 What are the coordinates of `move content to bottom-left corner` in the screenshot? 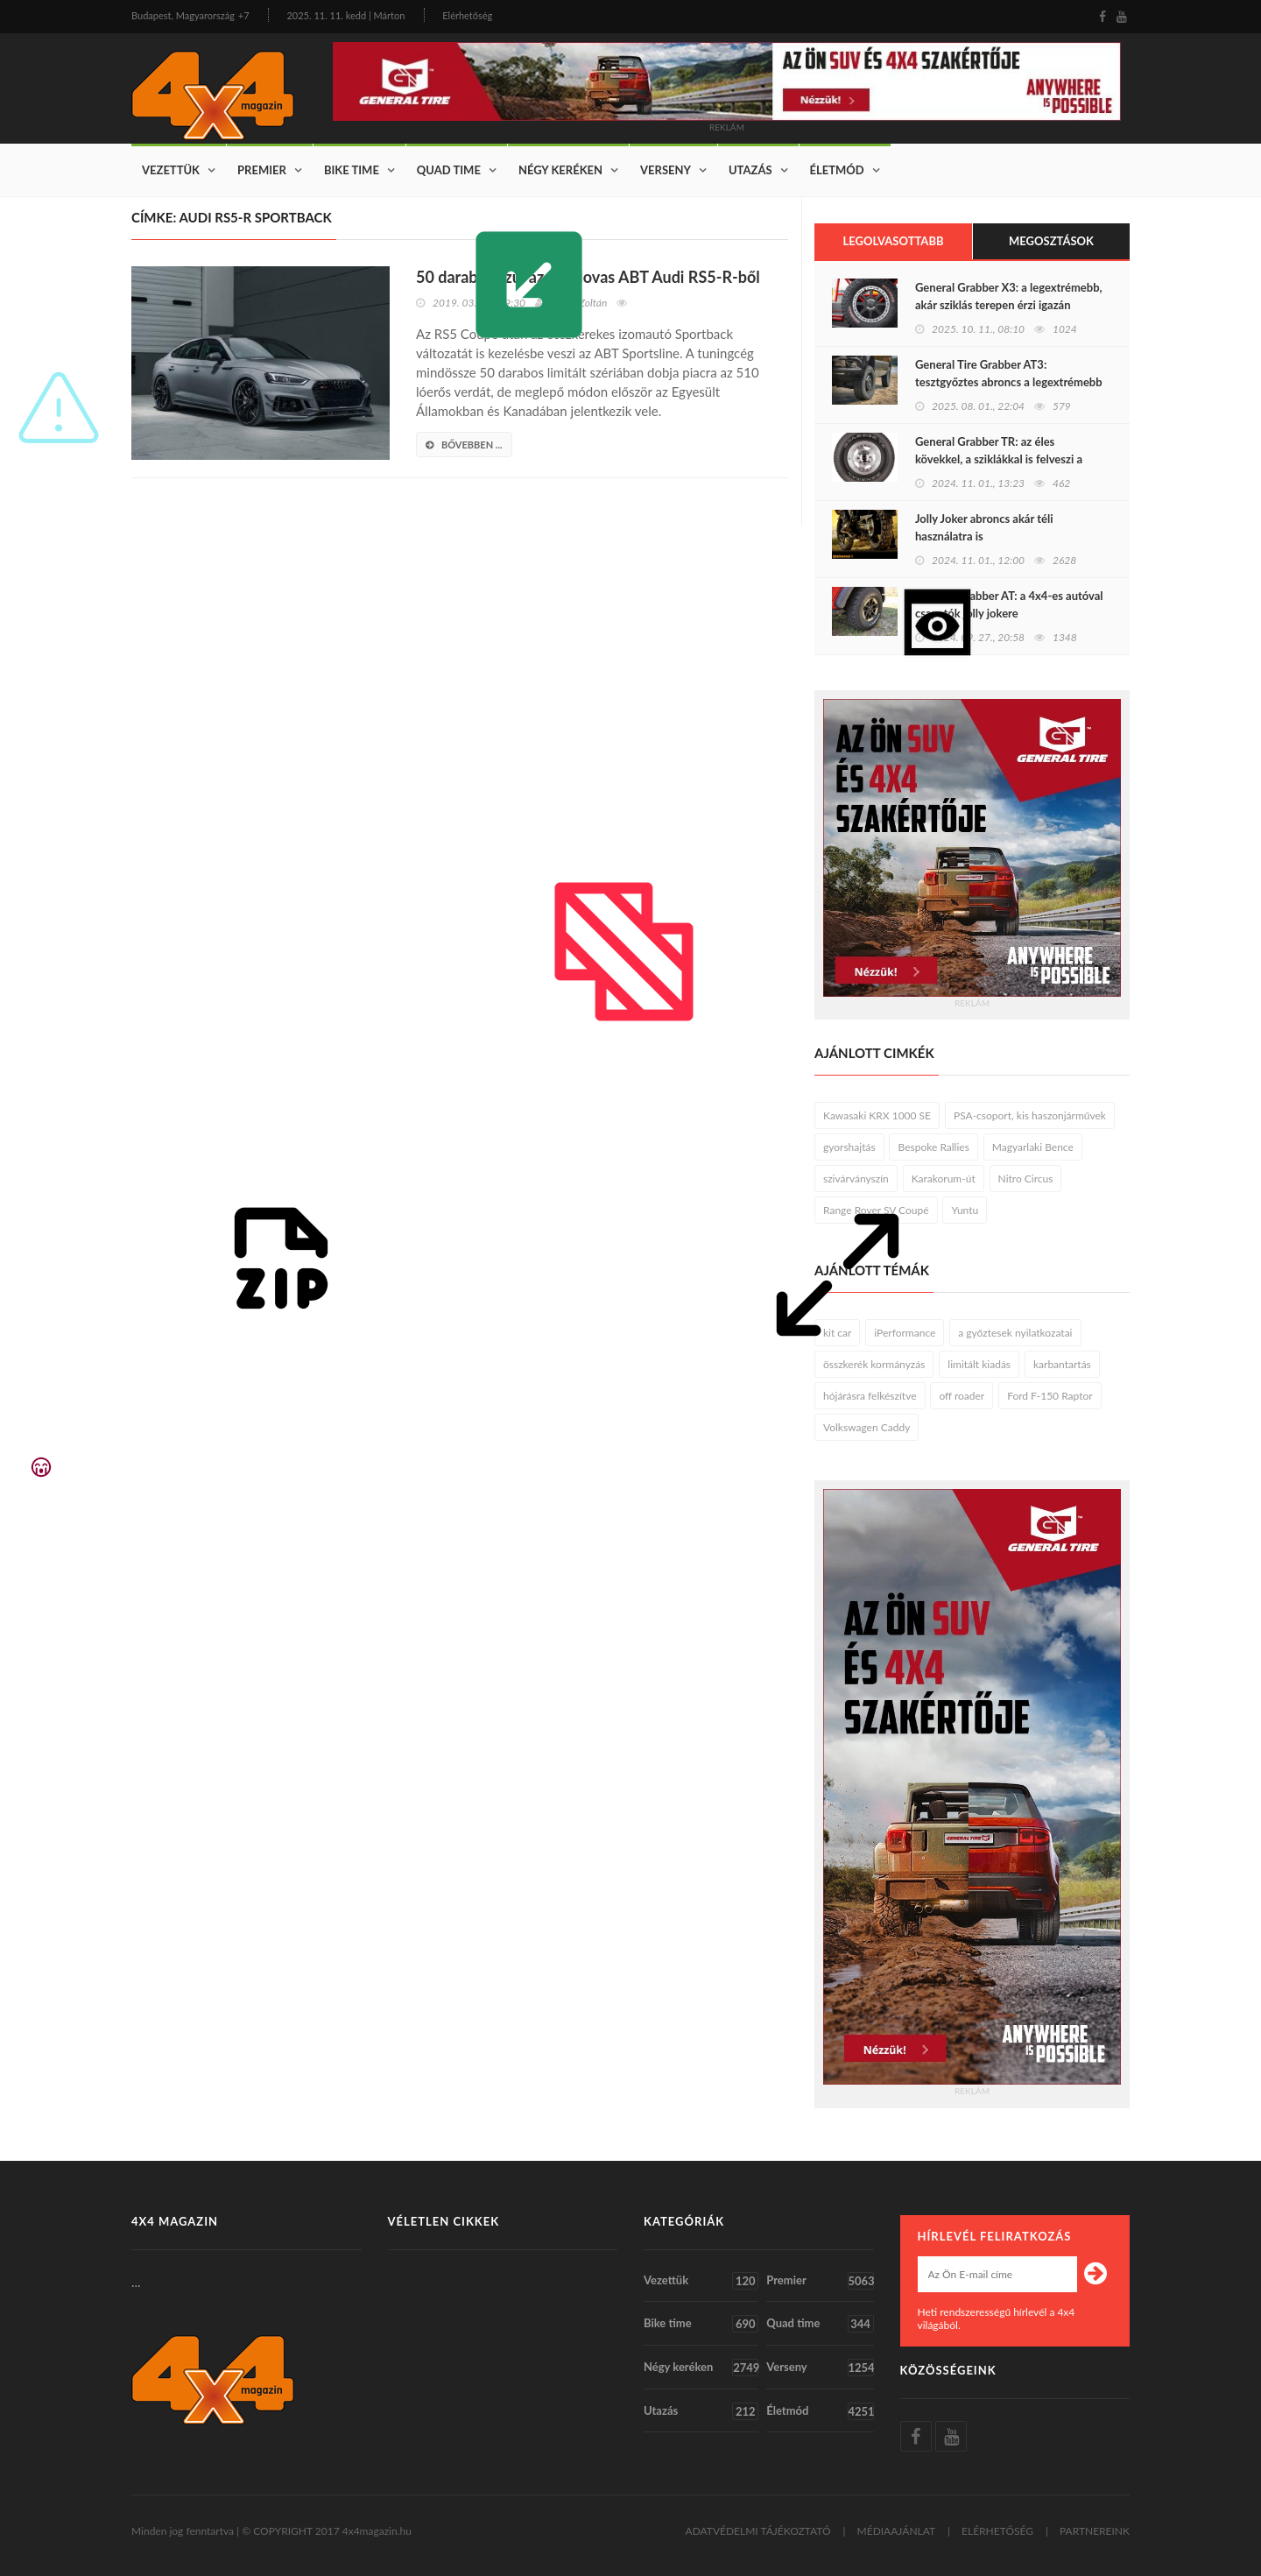 It's located at (529, 285).